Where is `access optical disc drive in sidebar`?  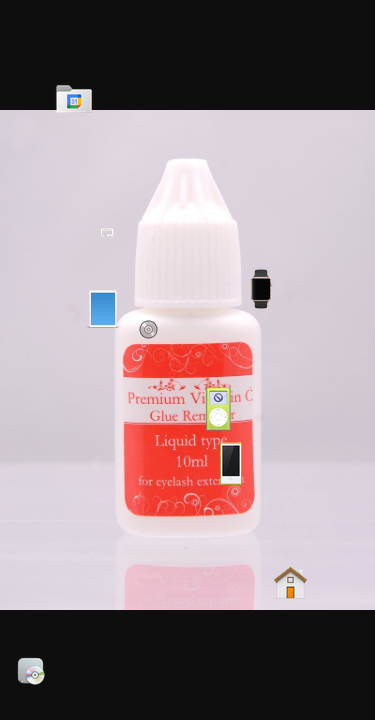 access optical disc drive in sidebar is located at coordinates (148, 329).